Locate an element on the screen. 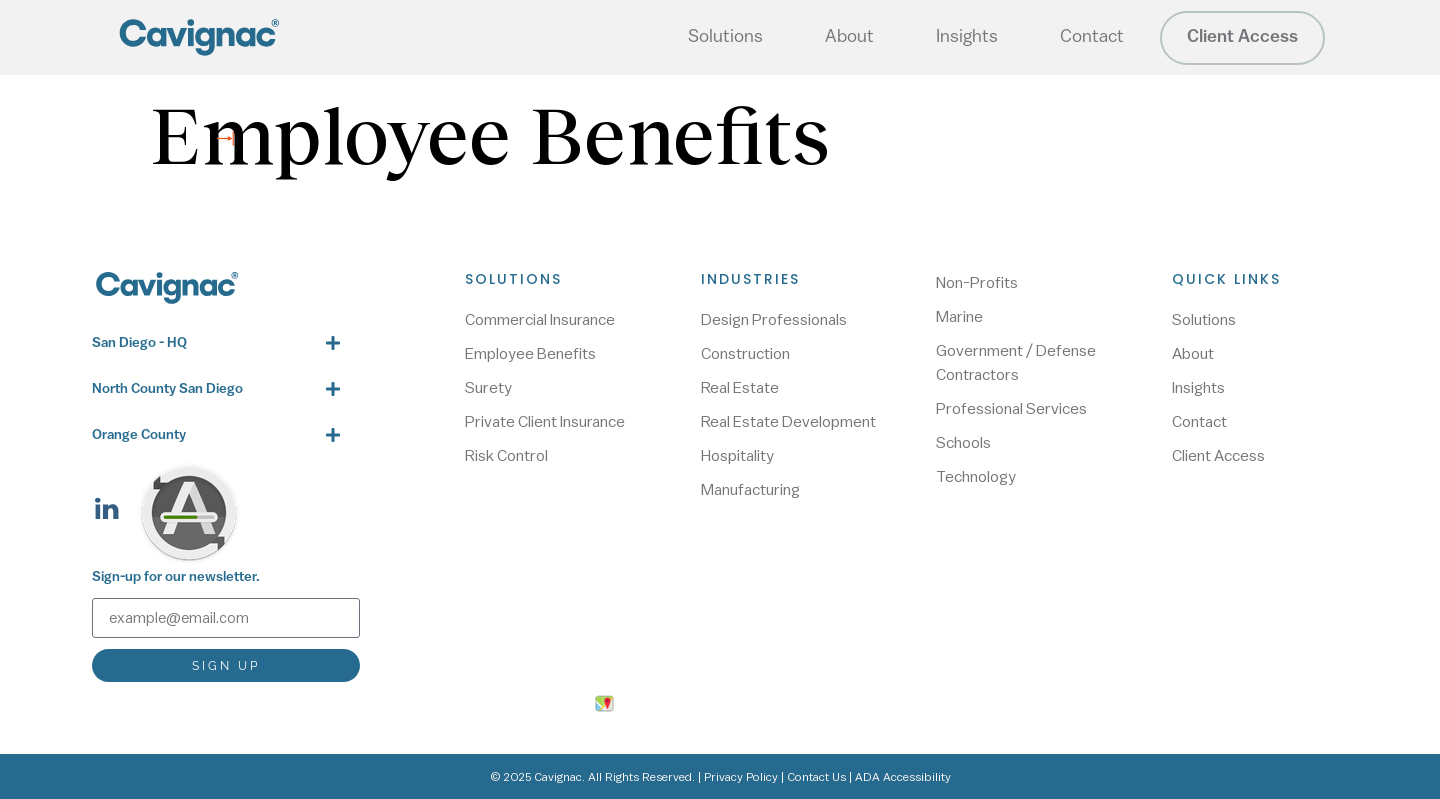  open the software update manager is located at coordinates (189, 513).